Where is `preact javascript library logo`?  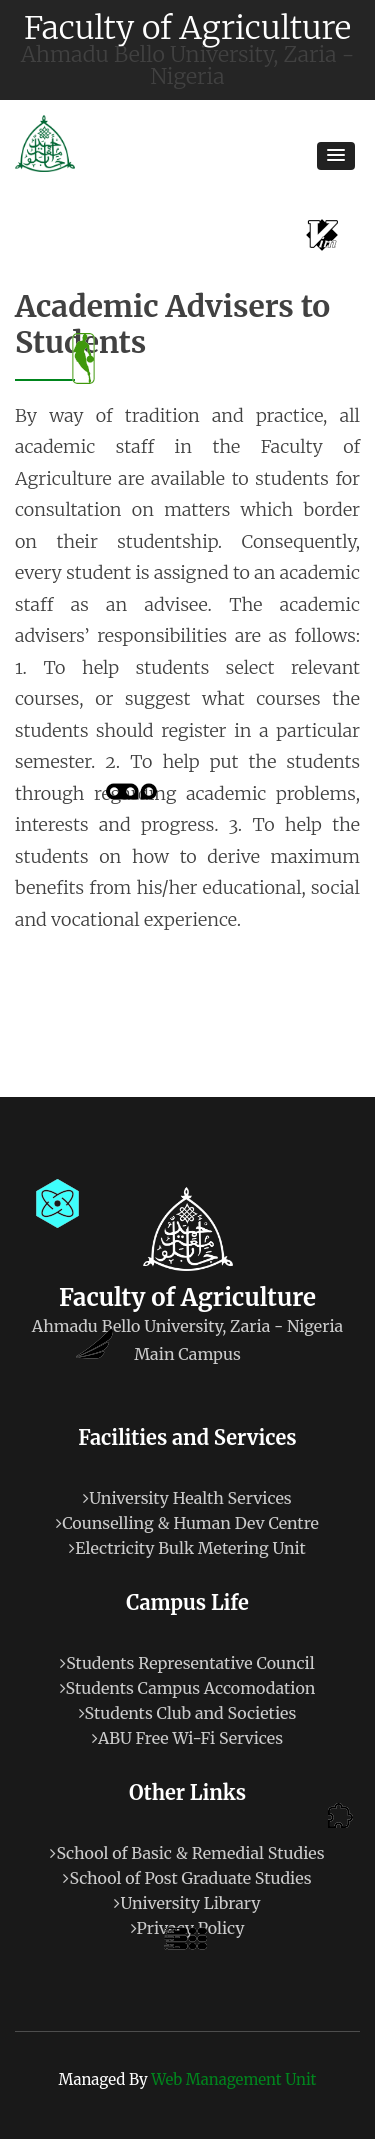 preact javascript library logo is located at coordinates (57, 1203).